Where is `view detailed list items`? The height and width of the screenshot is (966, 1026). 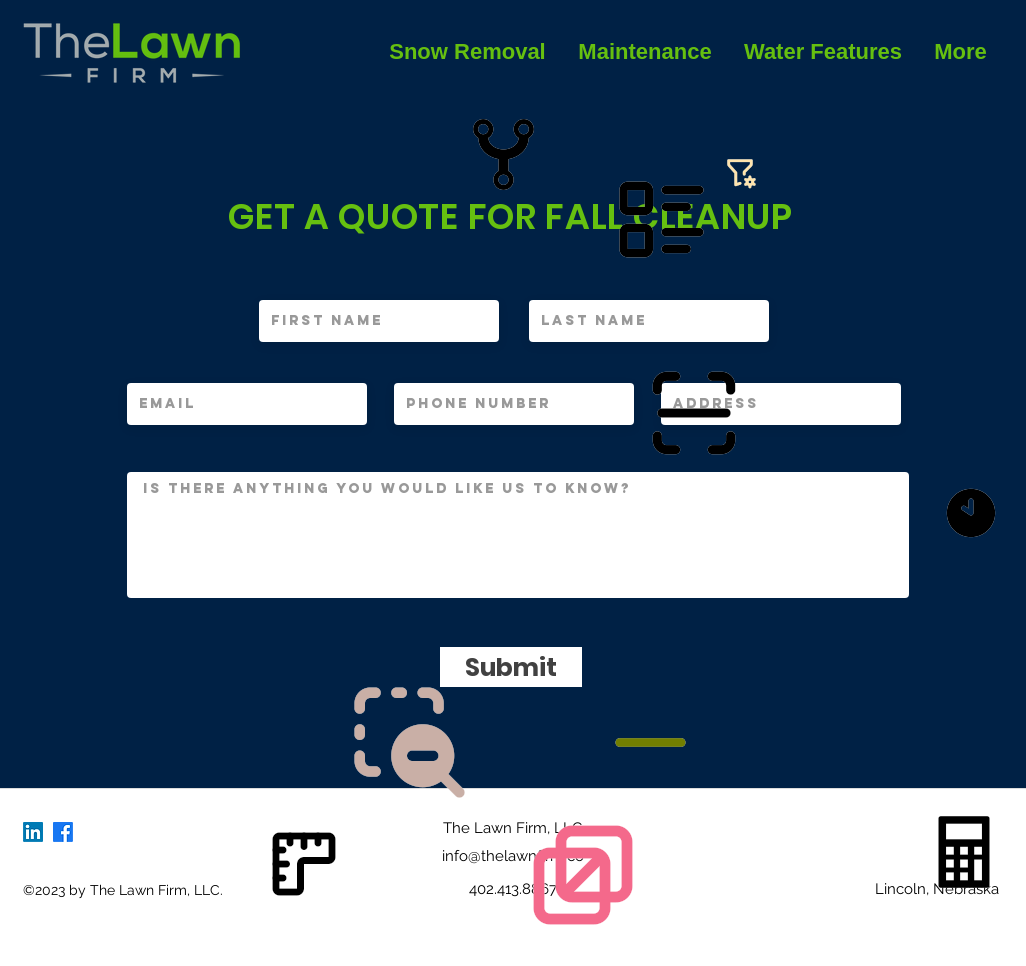
view detailed list items is located at coordinates (661, 219).